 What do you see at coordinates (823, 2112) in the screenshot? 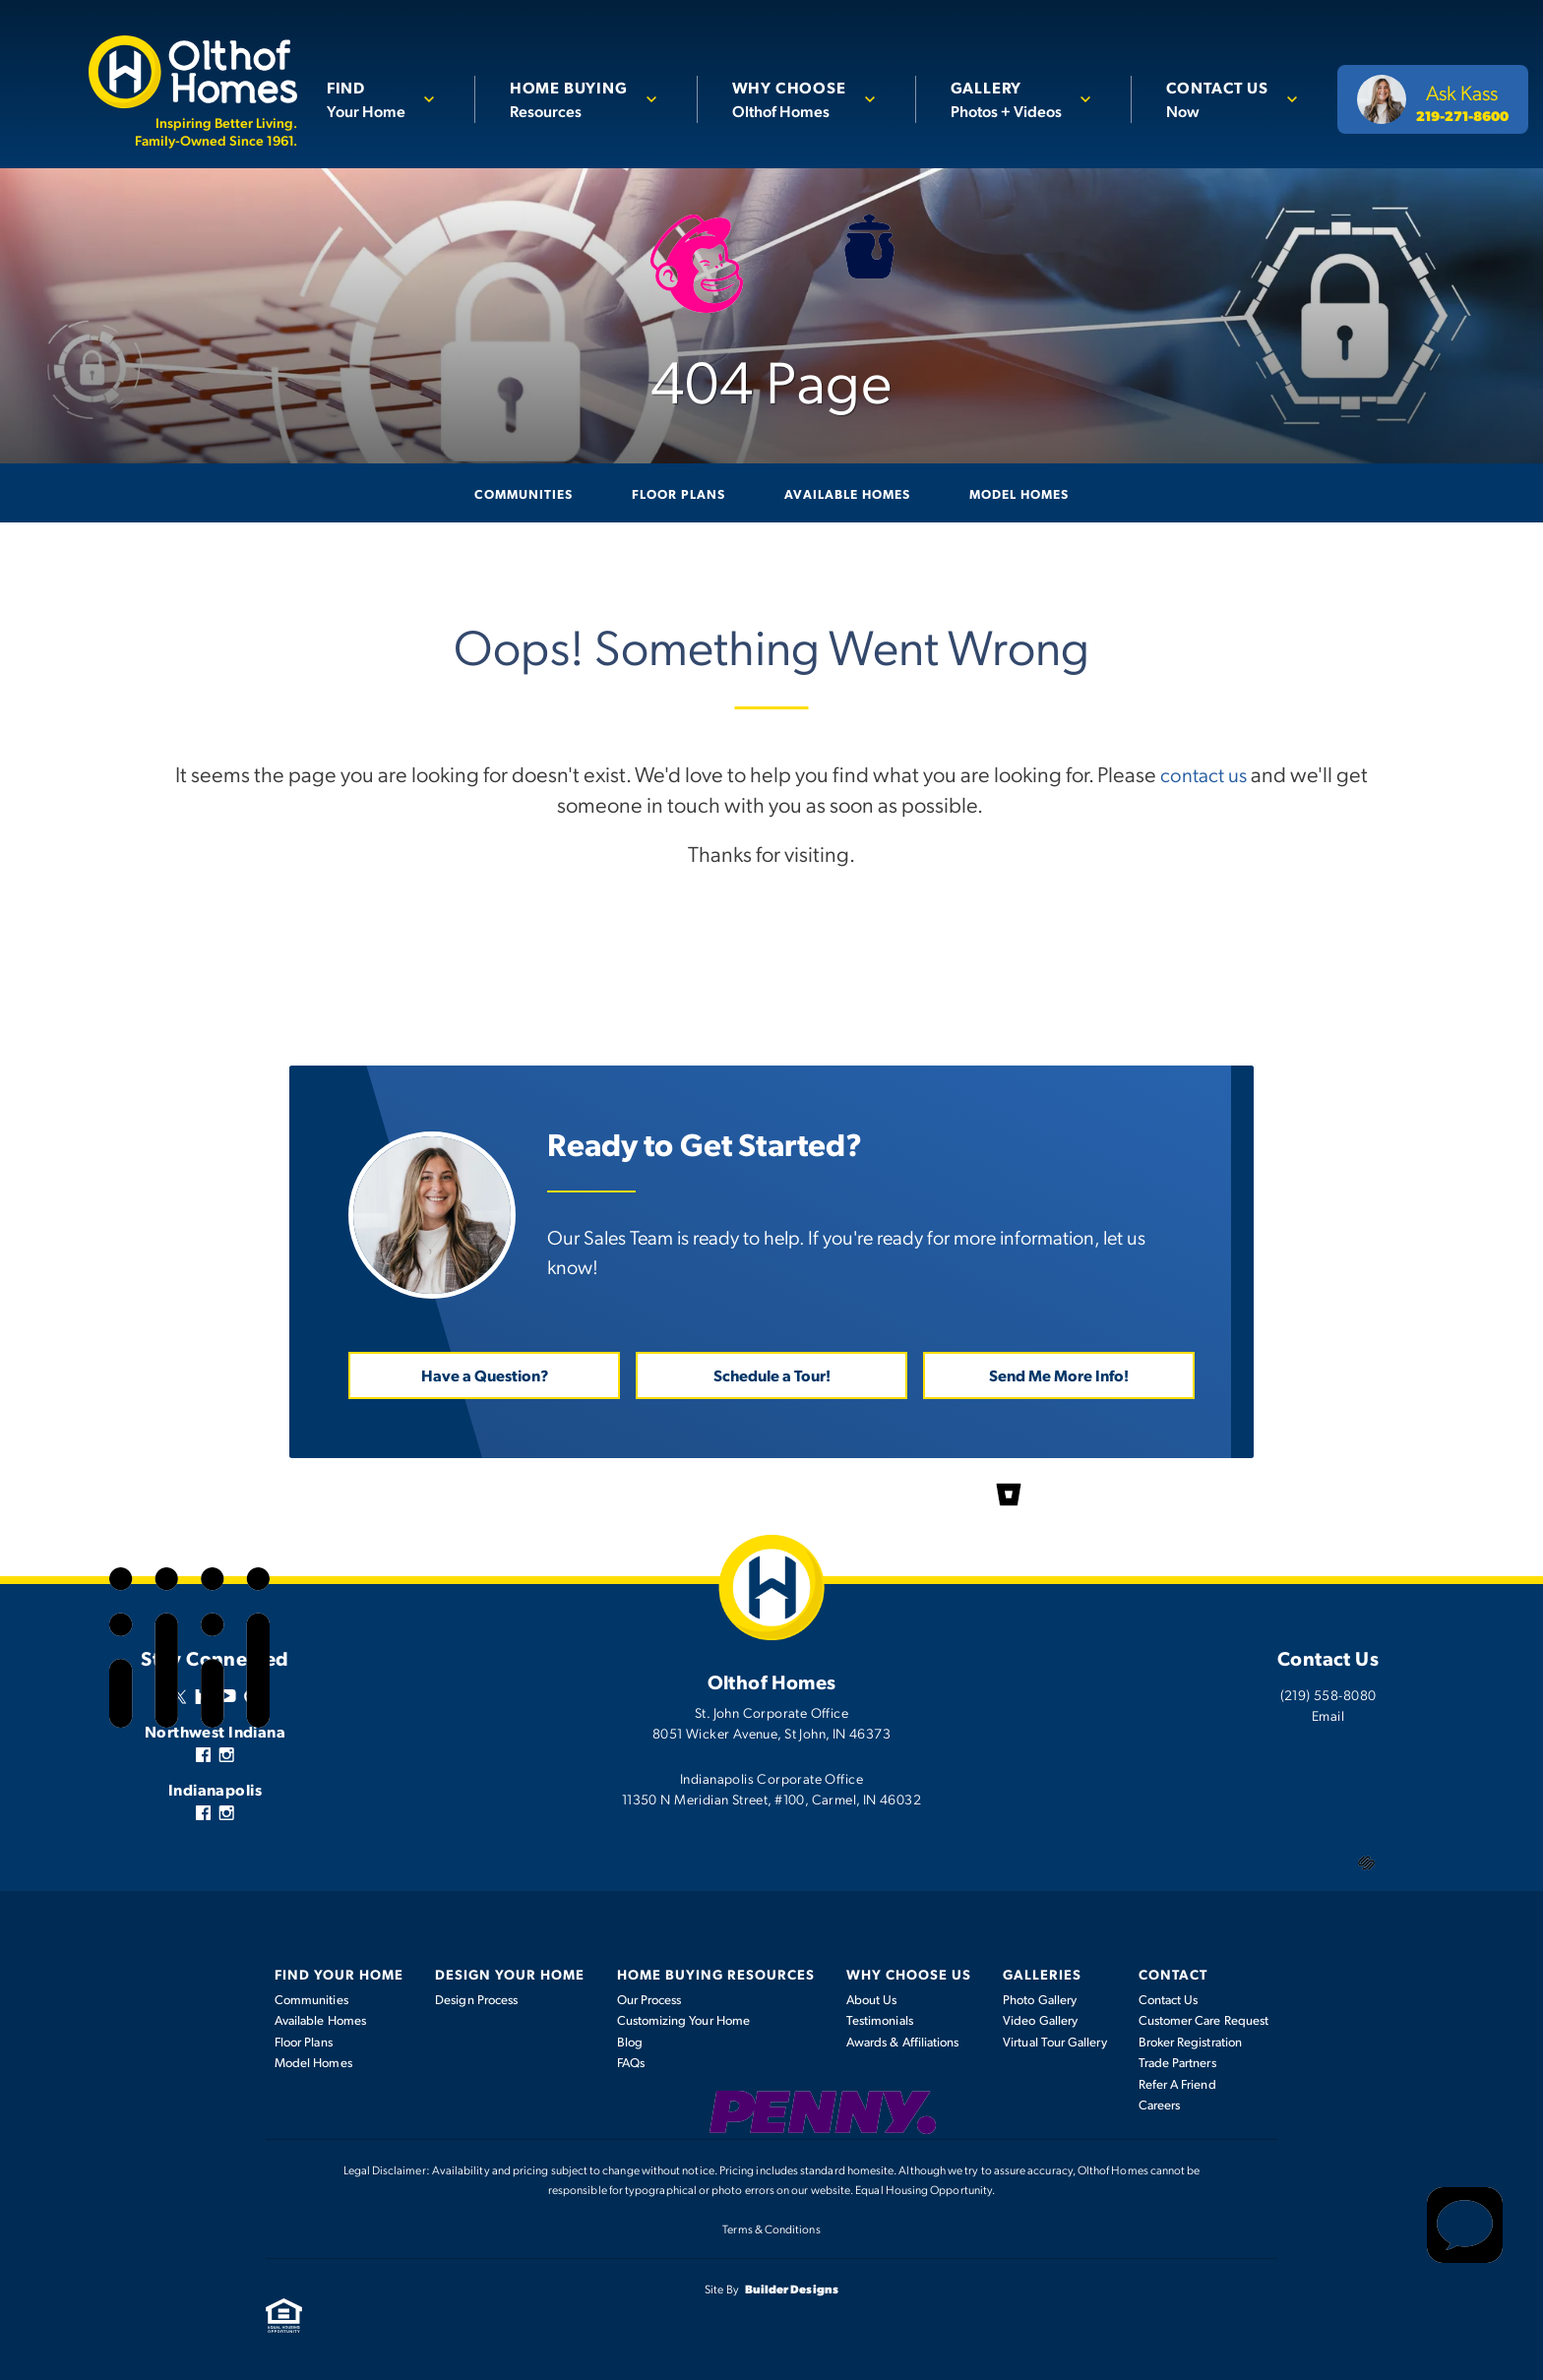
I see `open the Penny app or website` at bounding box center [823, 2112].